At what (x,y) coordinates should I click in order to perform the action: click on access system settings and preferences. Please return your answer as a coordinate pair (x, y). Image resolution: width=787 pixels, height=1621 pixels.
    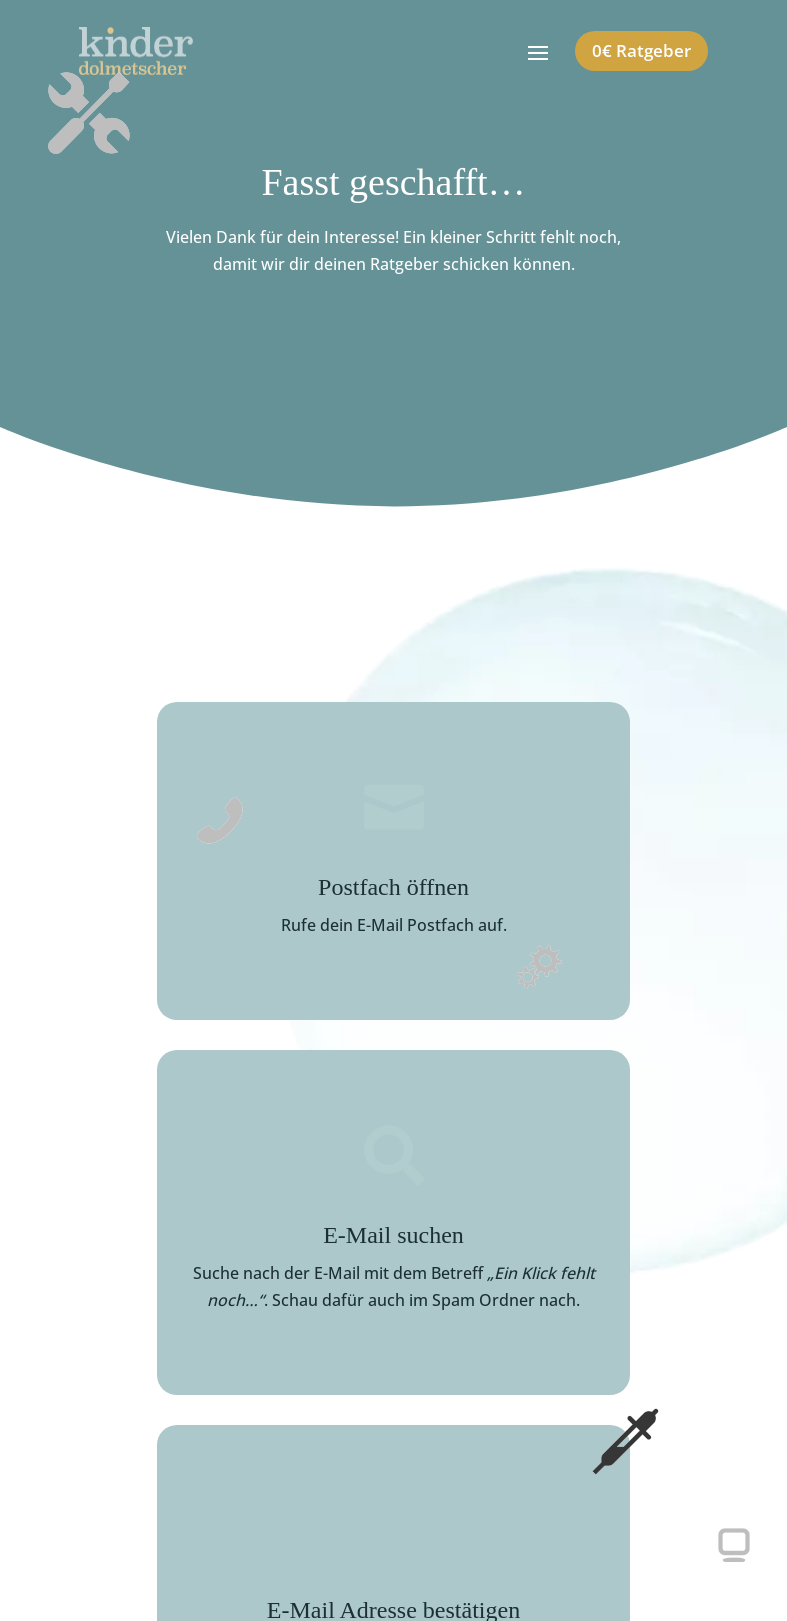
    Looking at the image, I should click on (89, 113).